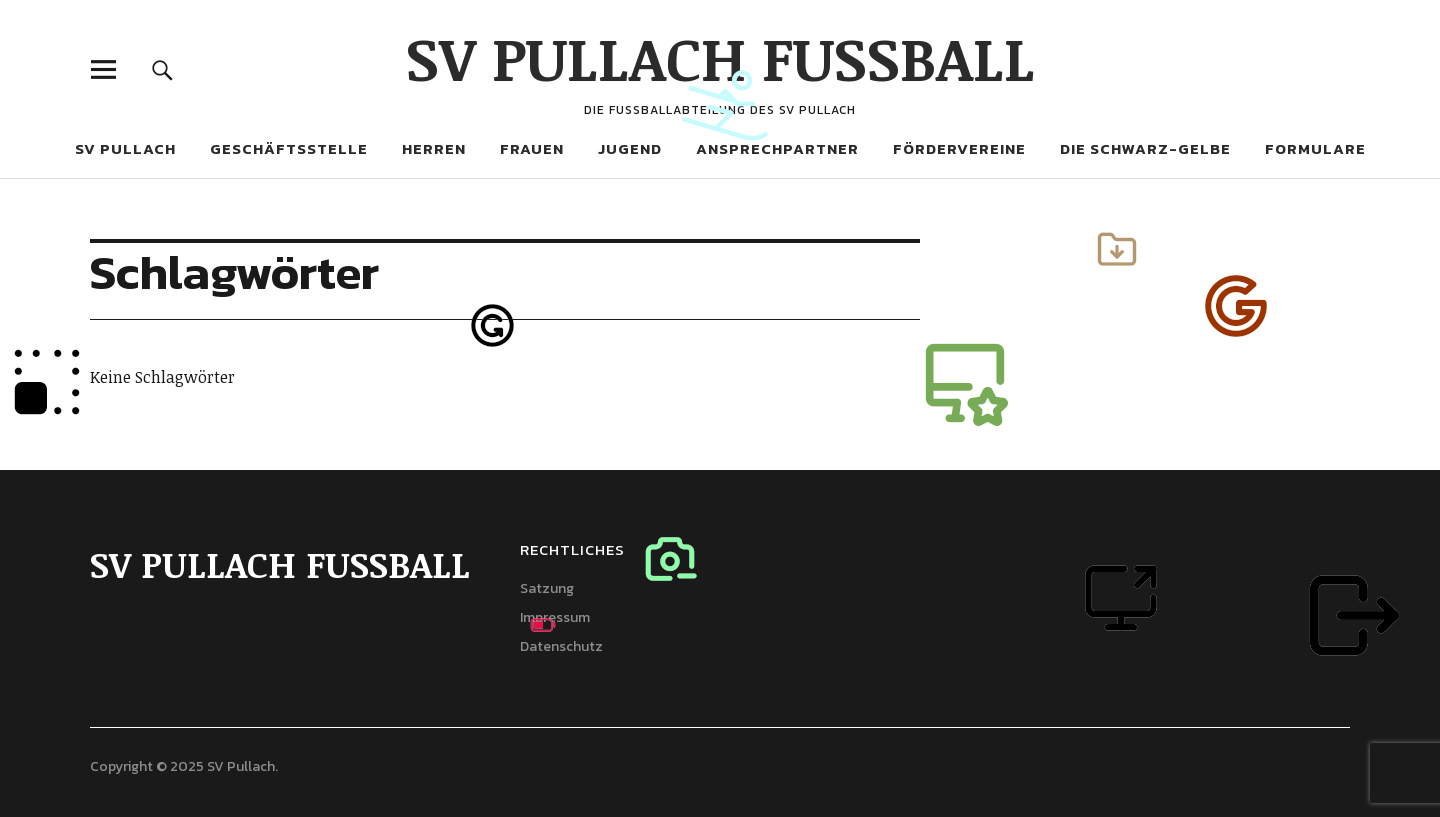  I want to click on share your screen with others, so click(1121, 598).